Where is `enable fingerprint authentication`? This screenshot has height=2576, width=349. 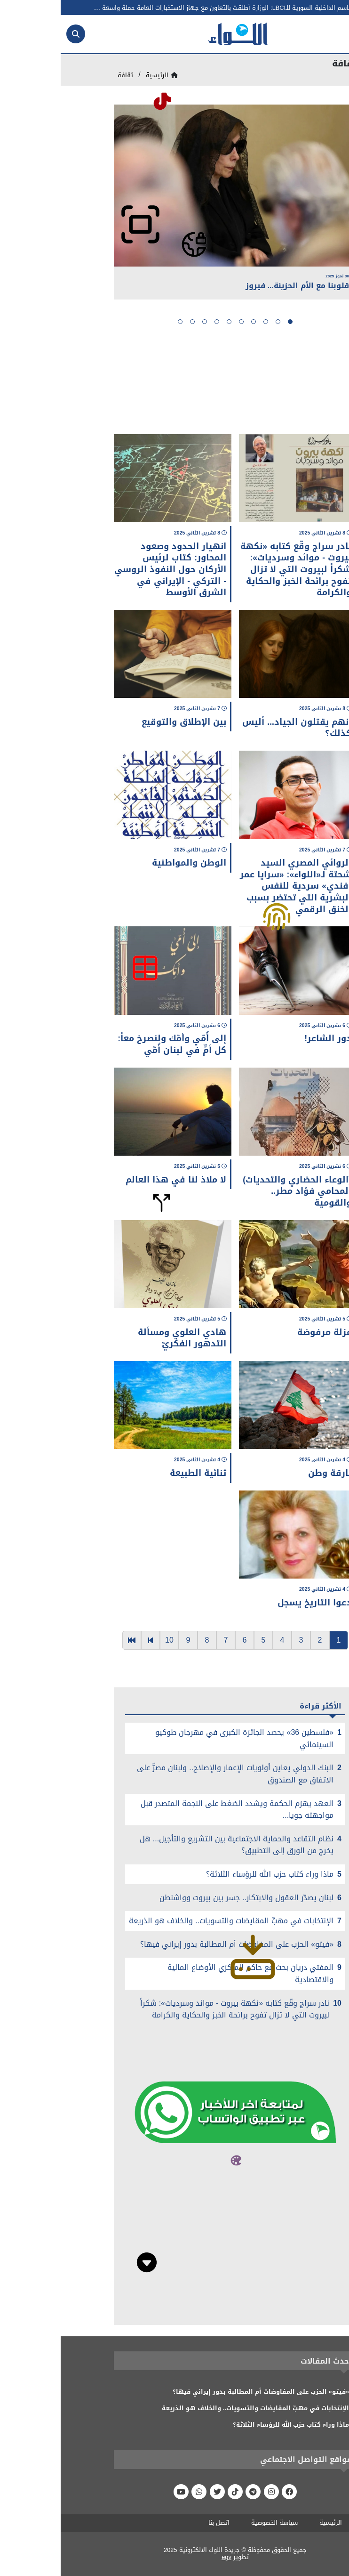 enable fingerprint authentication is located at coordinates (277, 916).